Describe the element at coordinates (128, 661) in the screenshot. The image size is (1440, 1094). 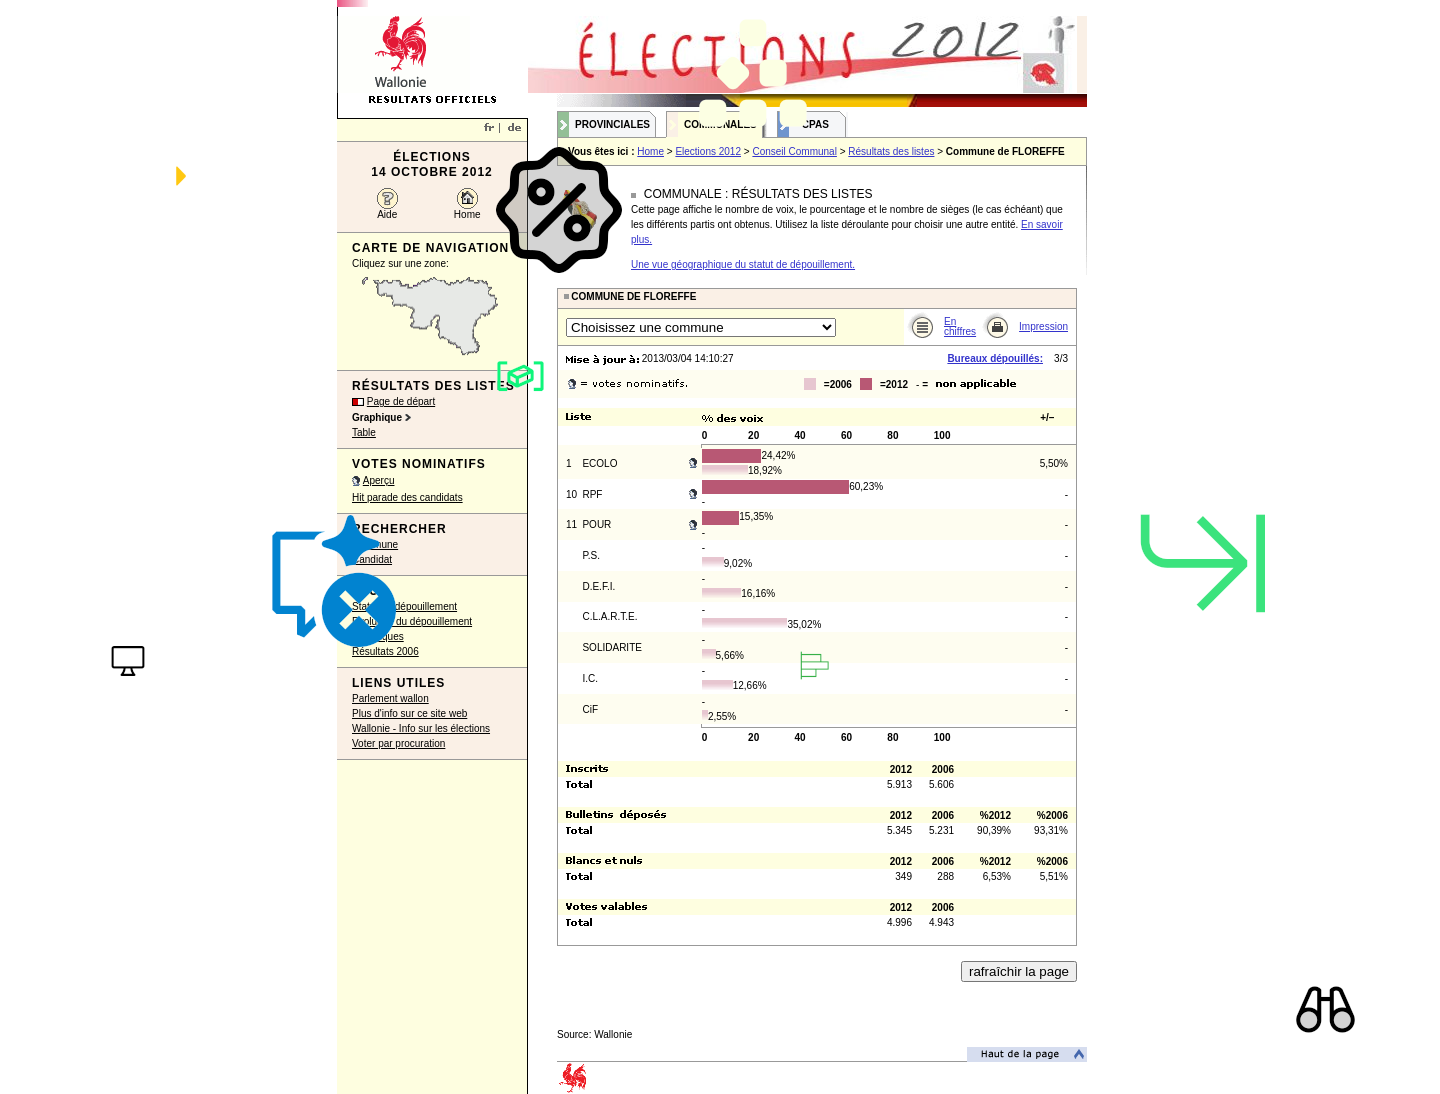
I see `view on desktop device` at that location.